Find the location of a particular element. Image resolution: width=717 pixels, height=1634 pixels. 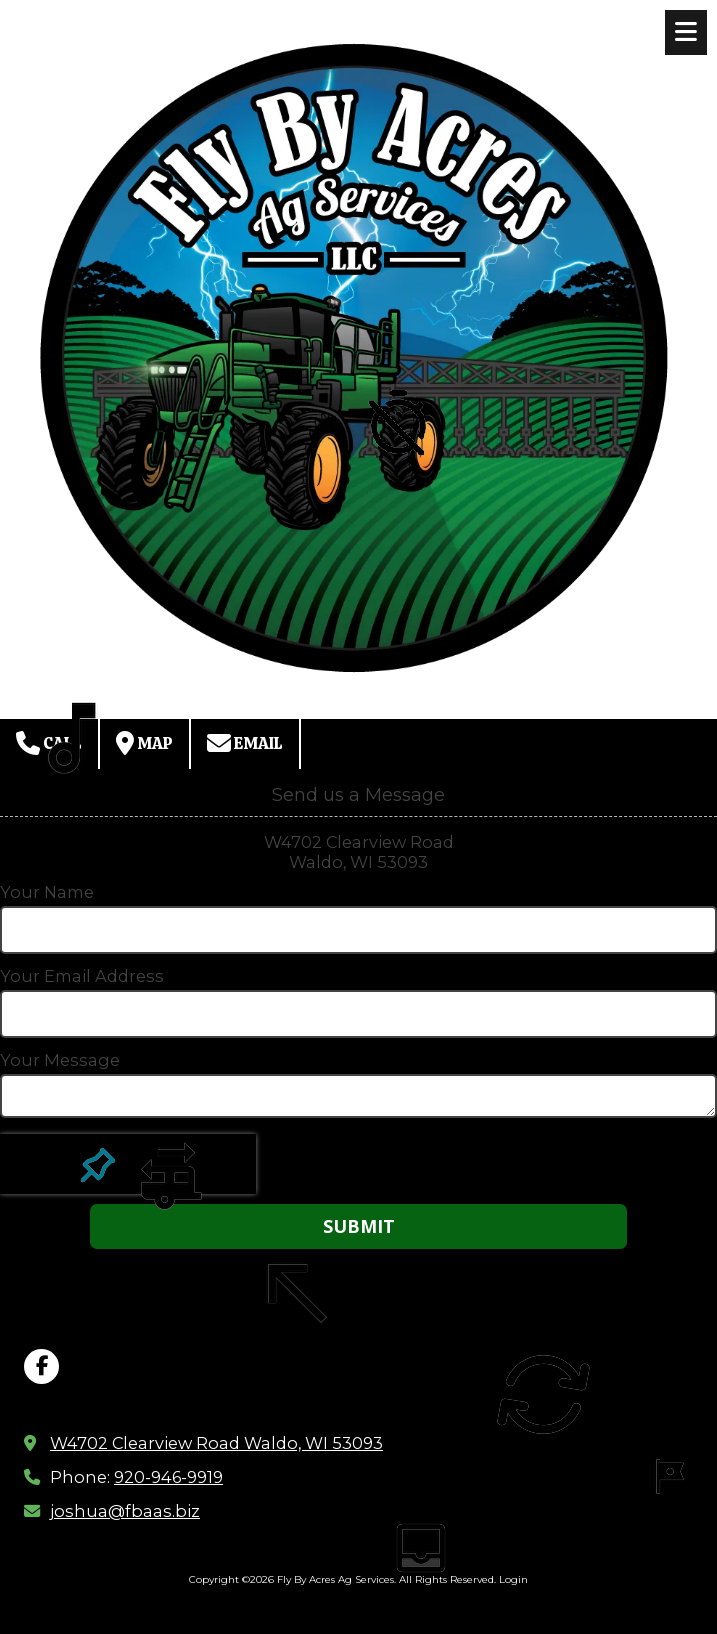

play or access audio content is located at coordinates (72, 738).